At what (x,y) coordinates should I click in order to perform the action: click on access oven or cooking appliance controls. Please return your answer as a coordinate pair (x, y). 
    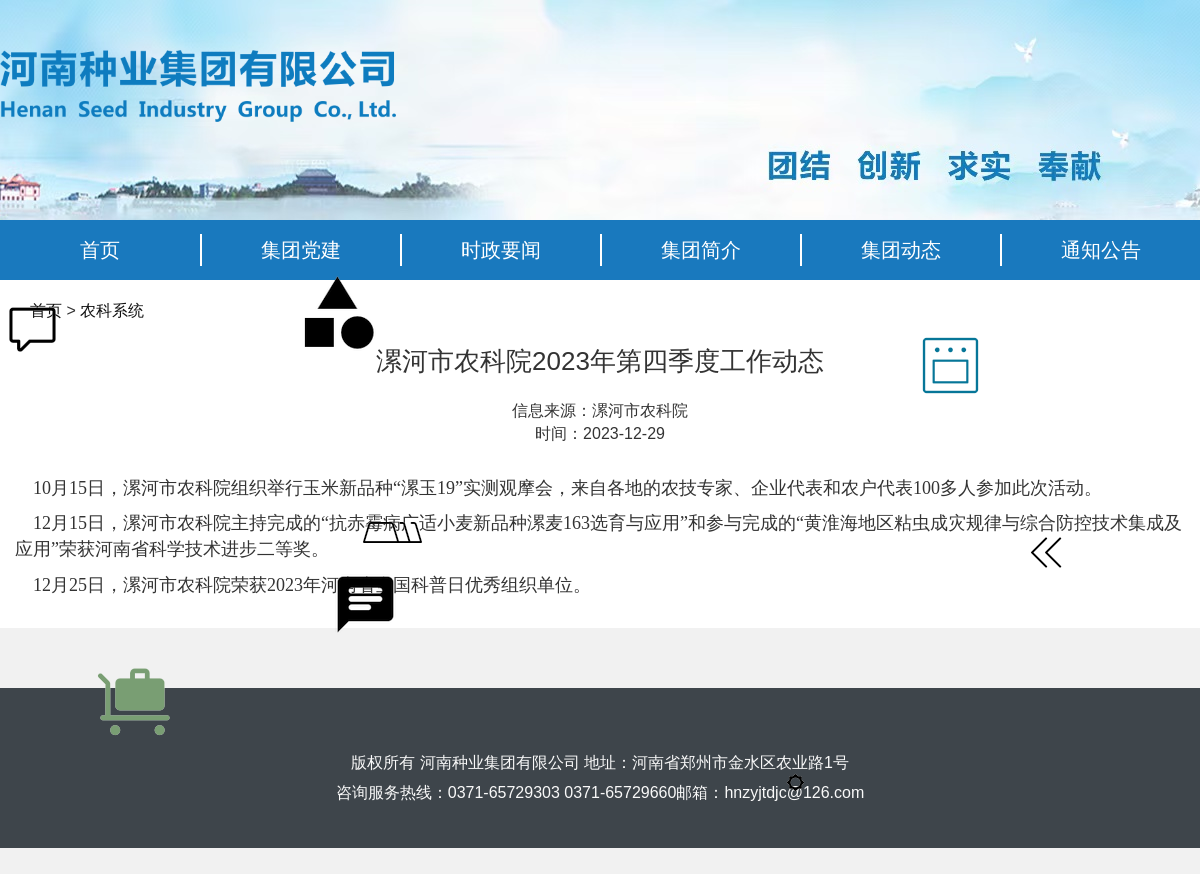
    Looking at the image, I should click on (950, 365).